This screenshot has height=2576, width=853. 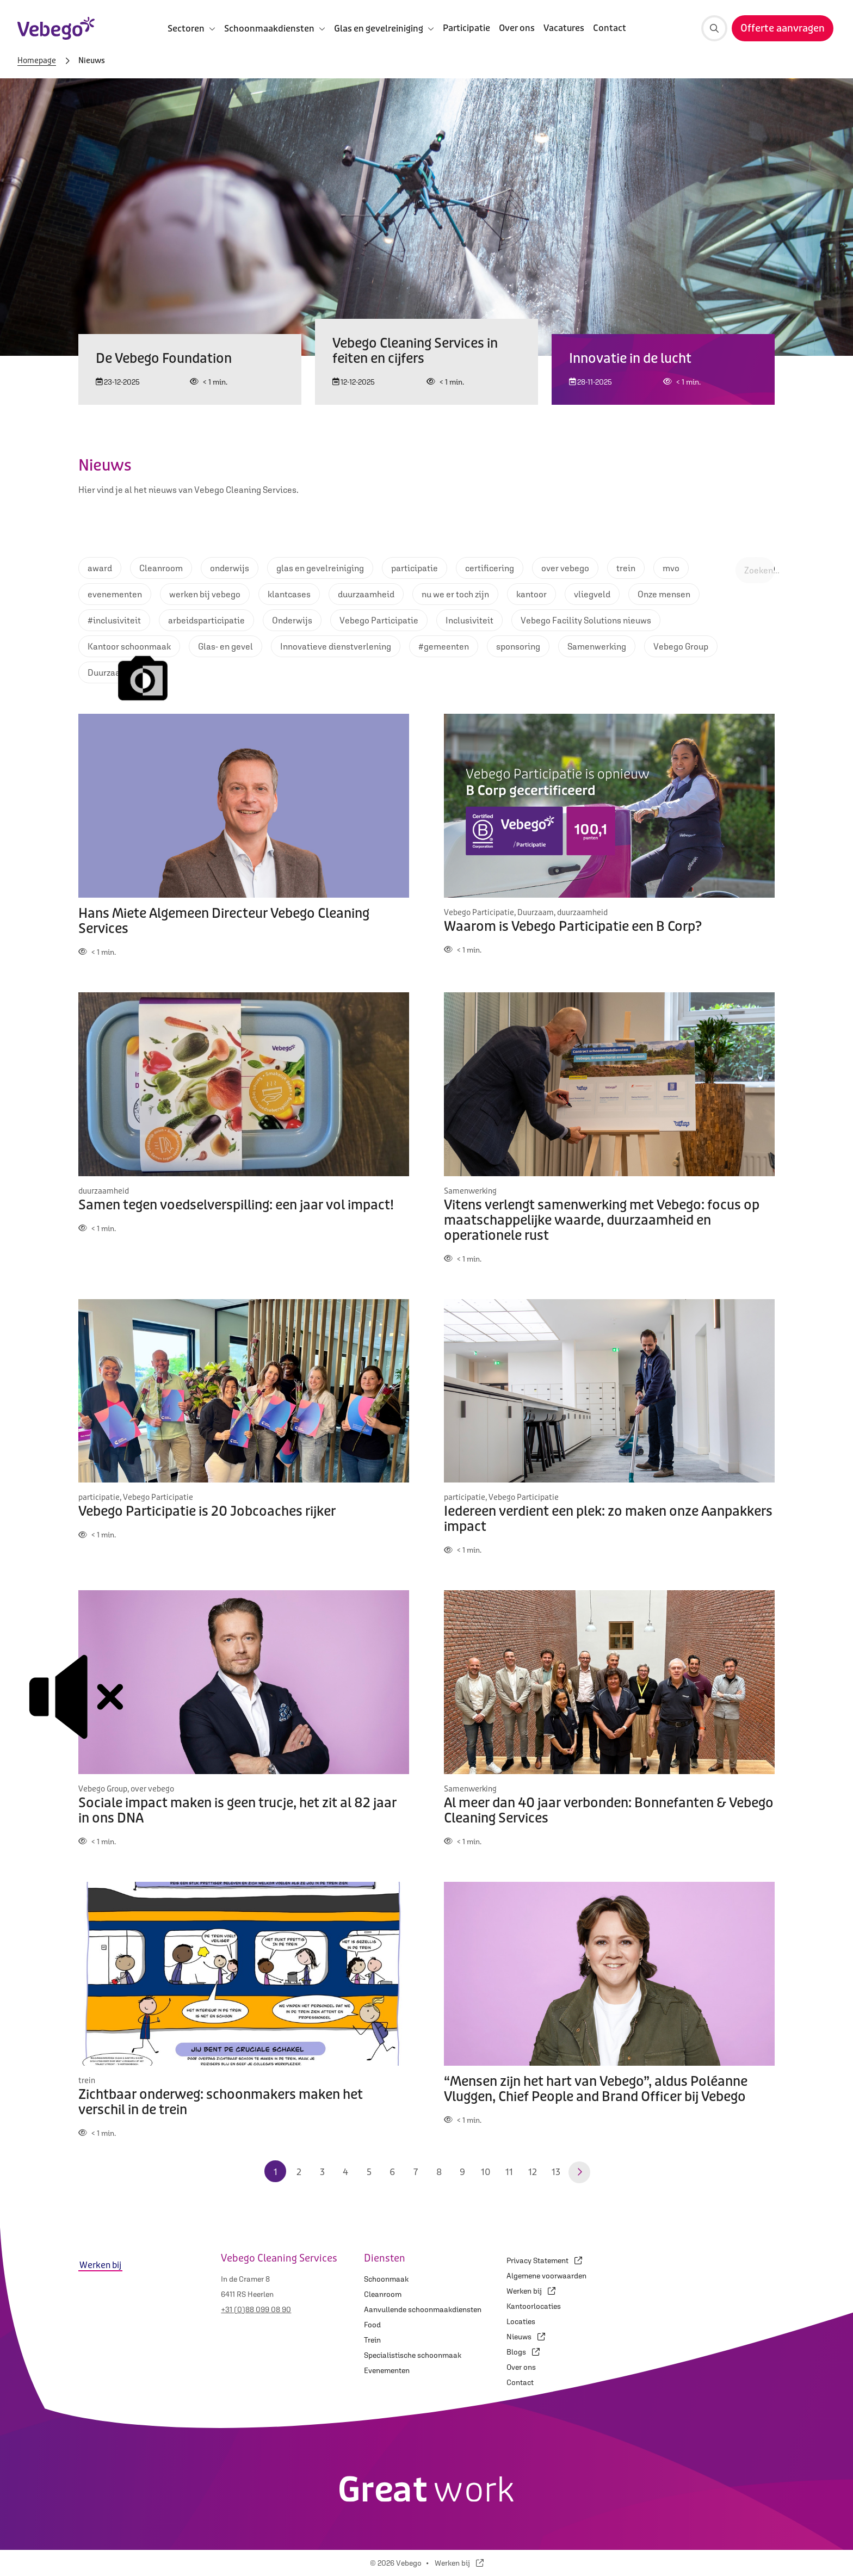 I want to click on mute audio, so click(x=75, y=1697).